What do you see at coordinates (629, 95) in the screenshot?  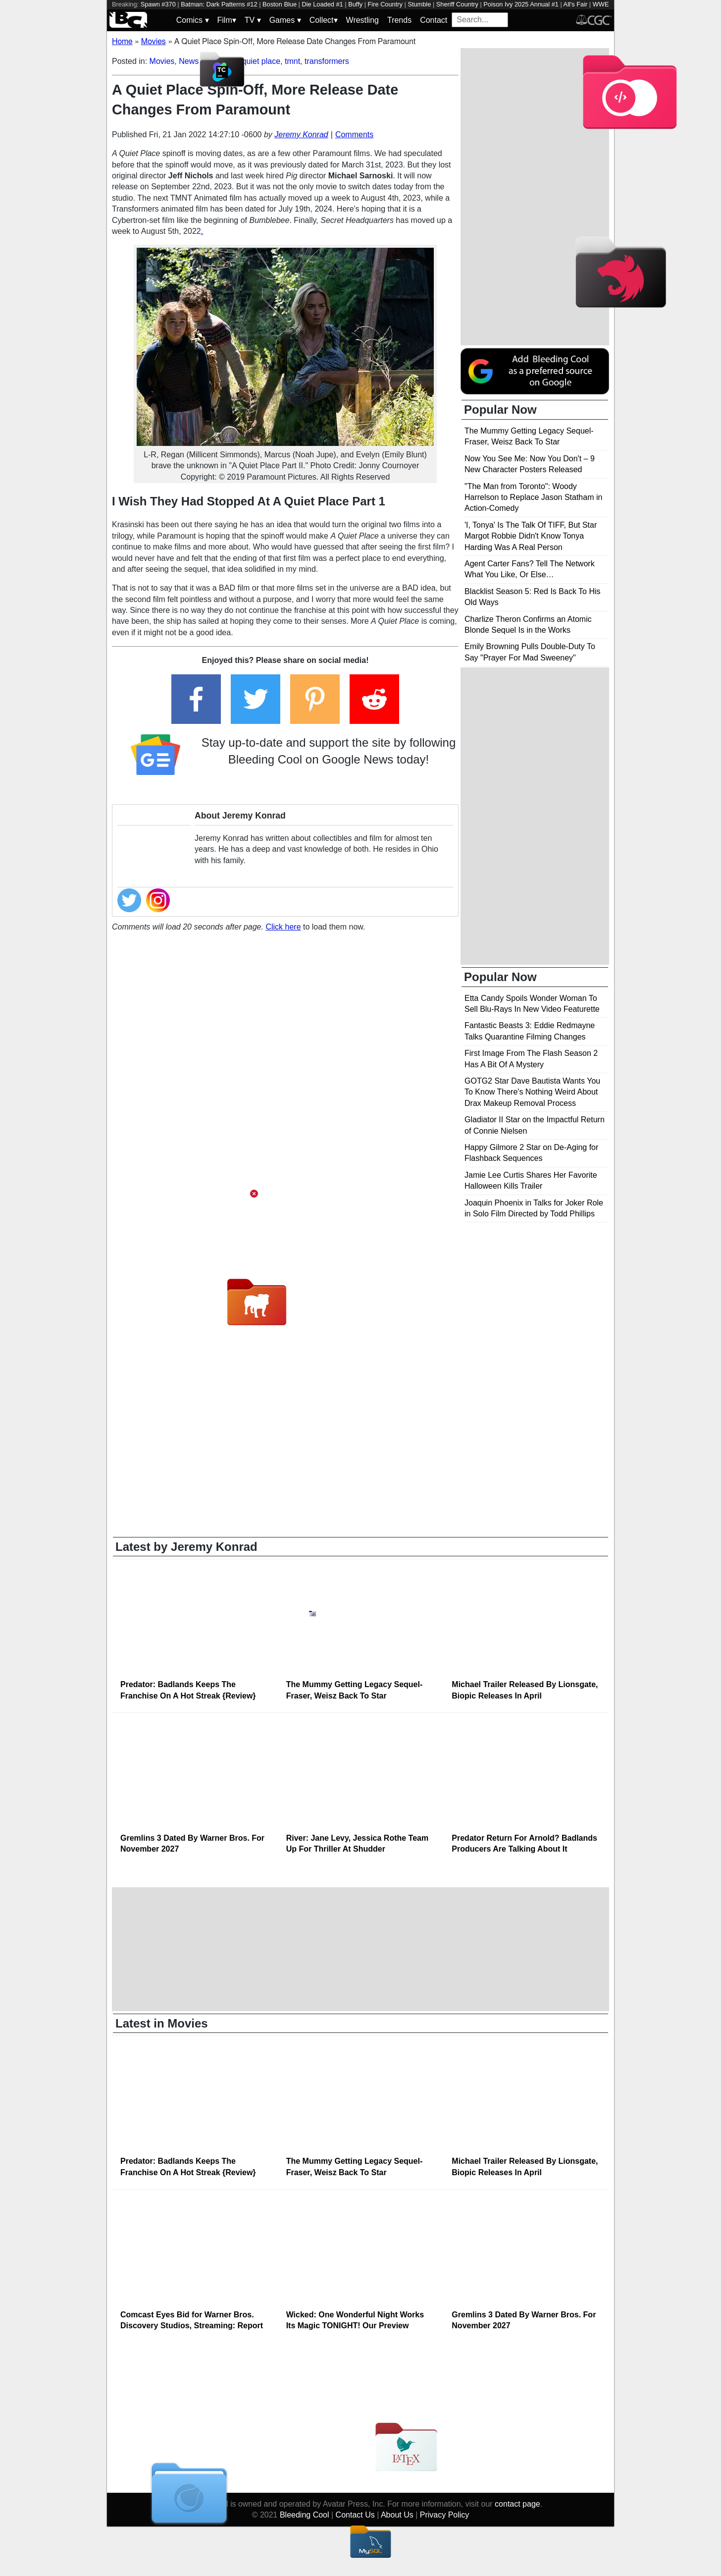 I see `open appwrite project folder` at bounding box center [629, 95].